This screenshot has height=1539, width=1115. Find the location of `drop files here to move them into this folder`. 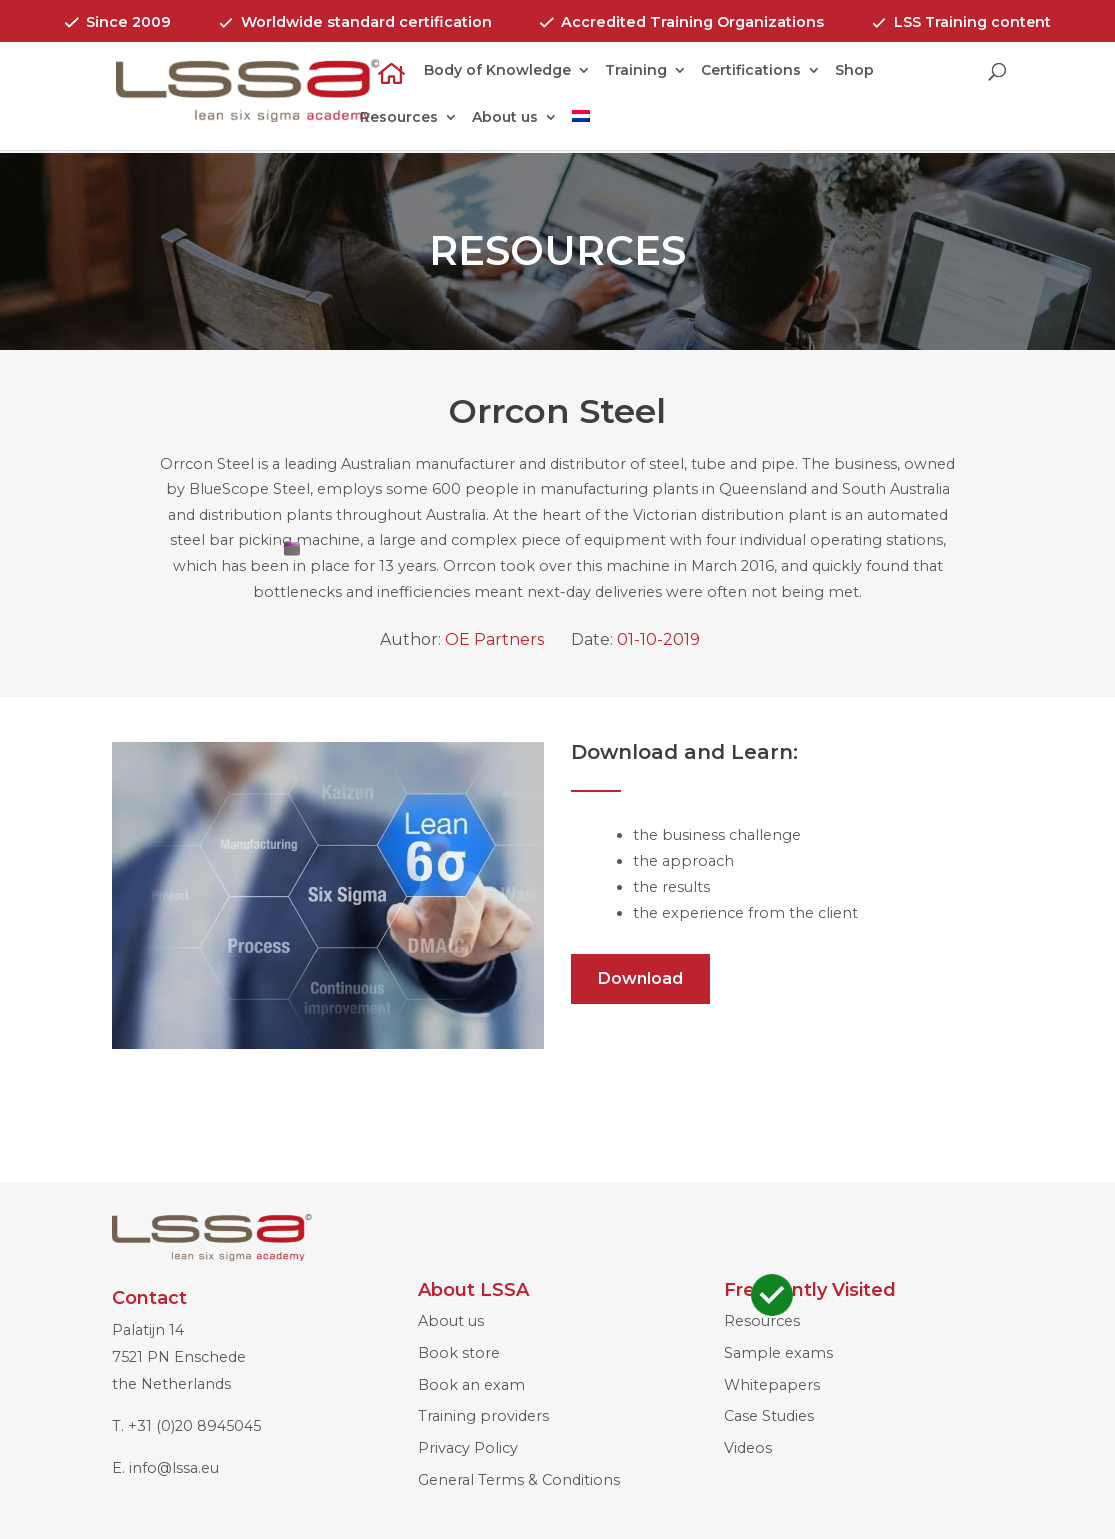

drop files here to move them into this folder is located at coordinates (292, 548).